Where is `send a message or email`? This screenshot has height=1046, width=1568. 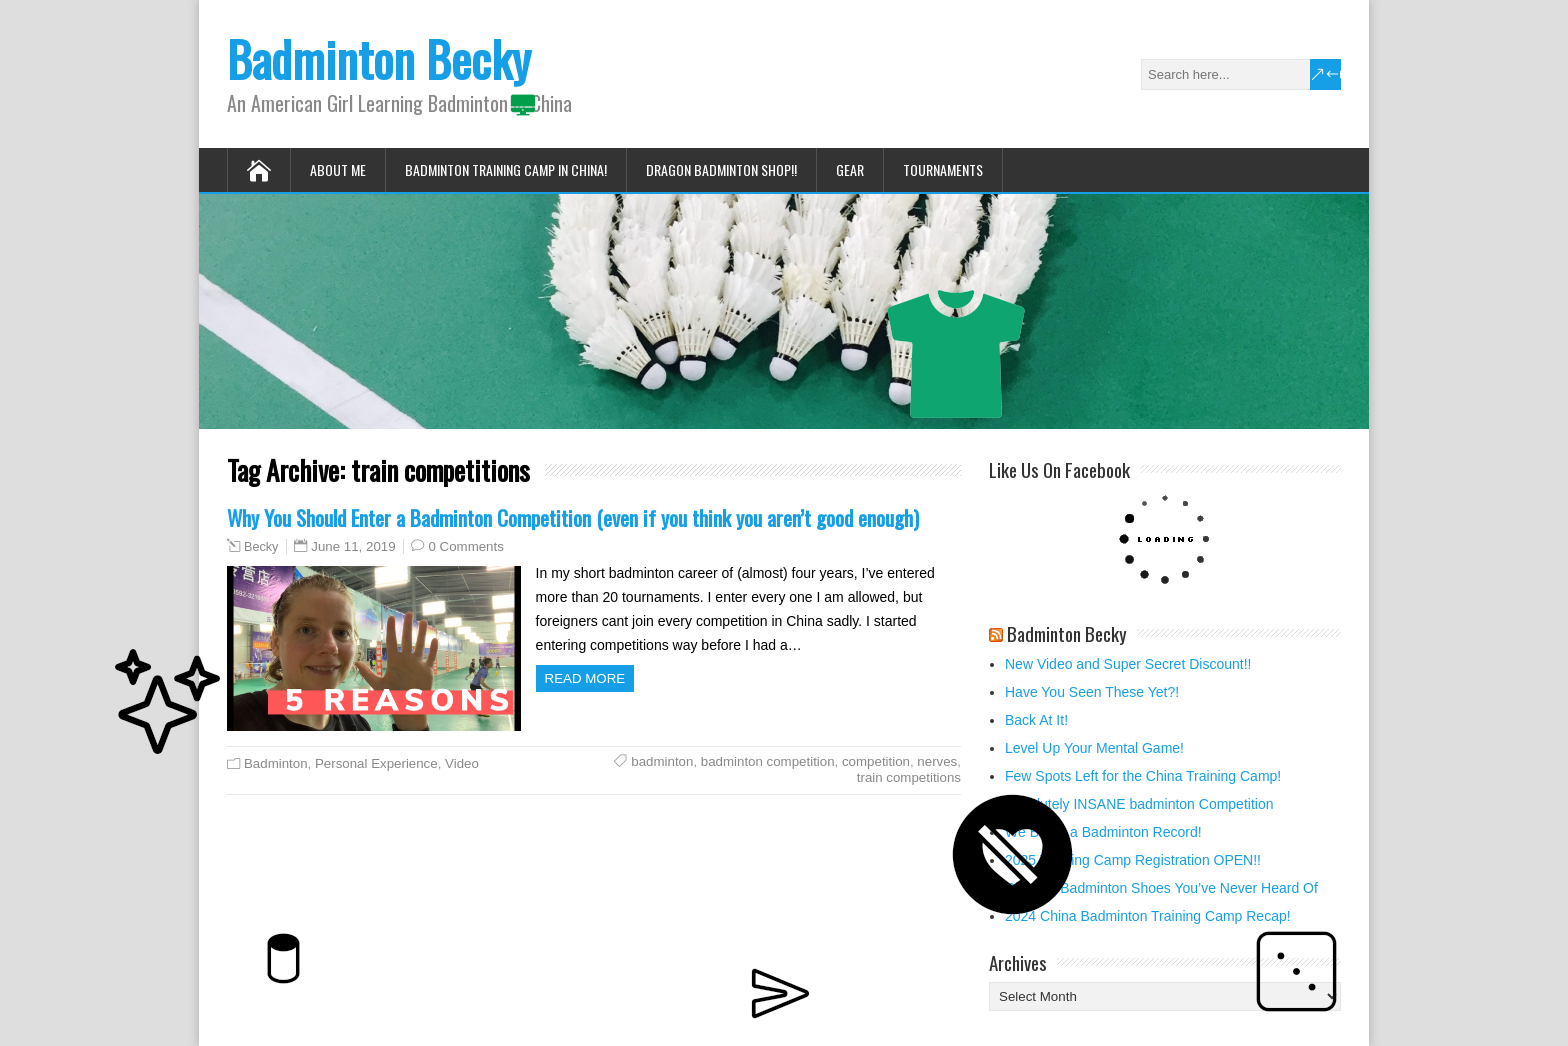
send a message or email is located at coordinates (780, 993).